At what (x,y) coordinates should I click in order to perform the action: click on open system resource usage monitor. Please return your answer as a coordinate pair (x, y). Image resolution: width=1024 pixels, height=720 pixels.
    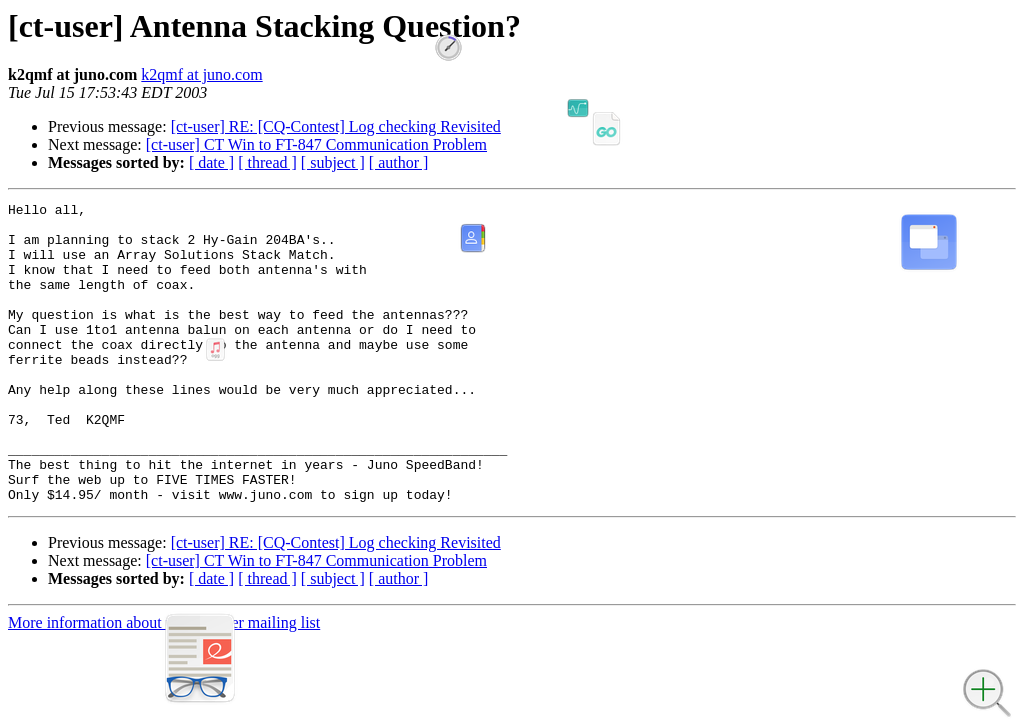
    Looking at the image, I should click on (578, 108).